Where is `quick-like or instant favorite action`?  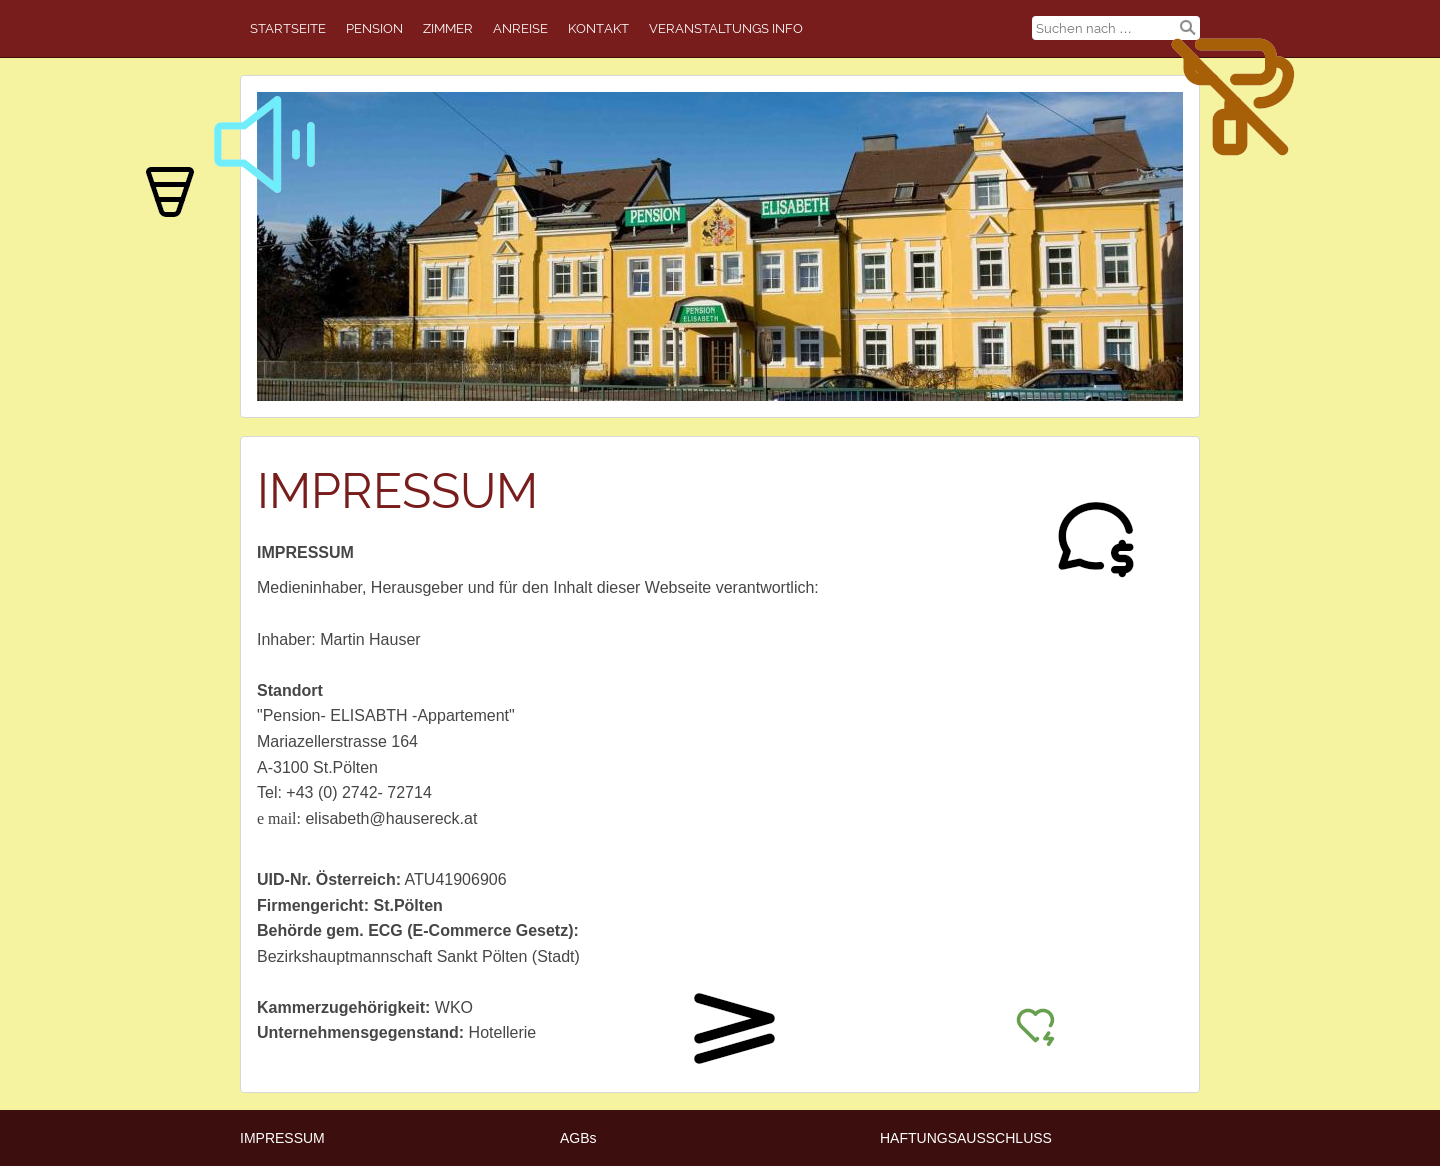 quick-like or instant favorite action is located at coordinates (1035, 1025).